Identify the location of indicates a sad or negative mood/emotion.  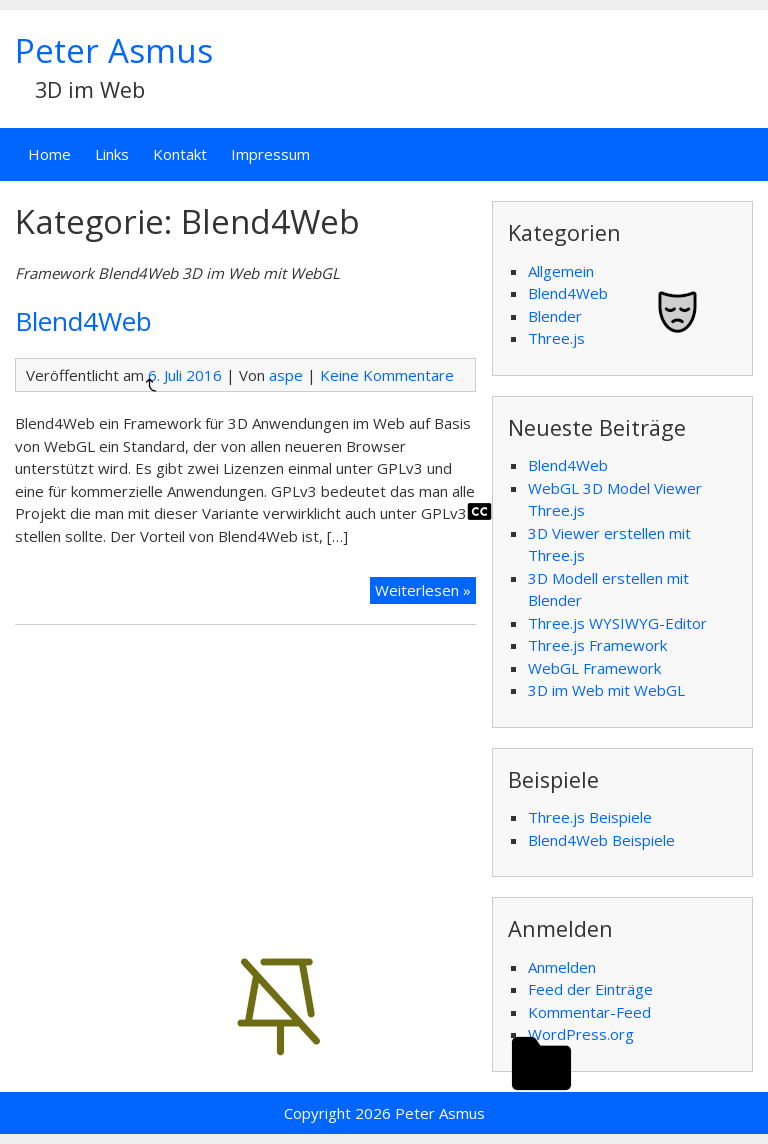
(677, 310).